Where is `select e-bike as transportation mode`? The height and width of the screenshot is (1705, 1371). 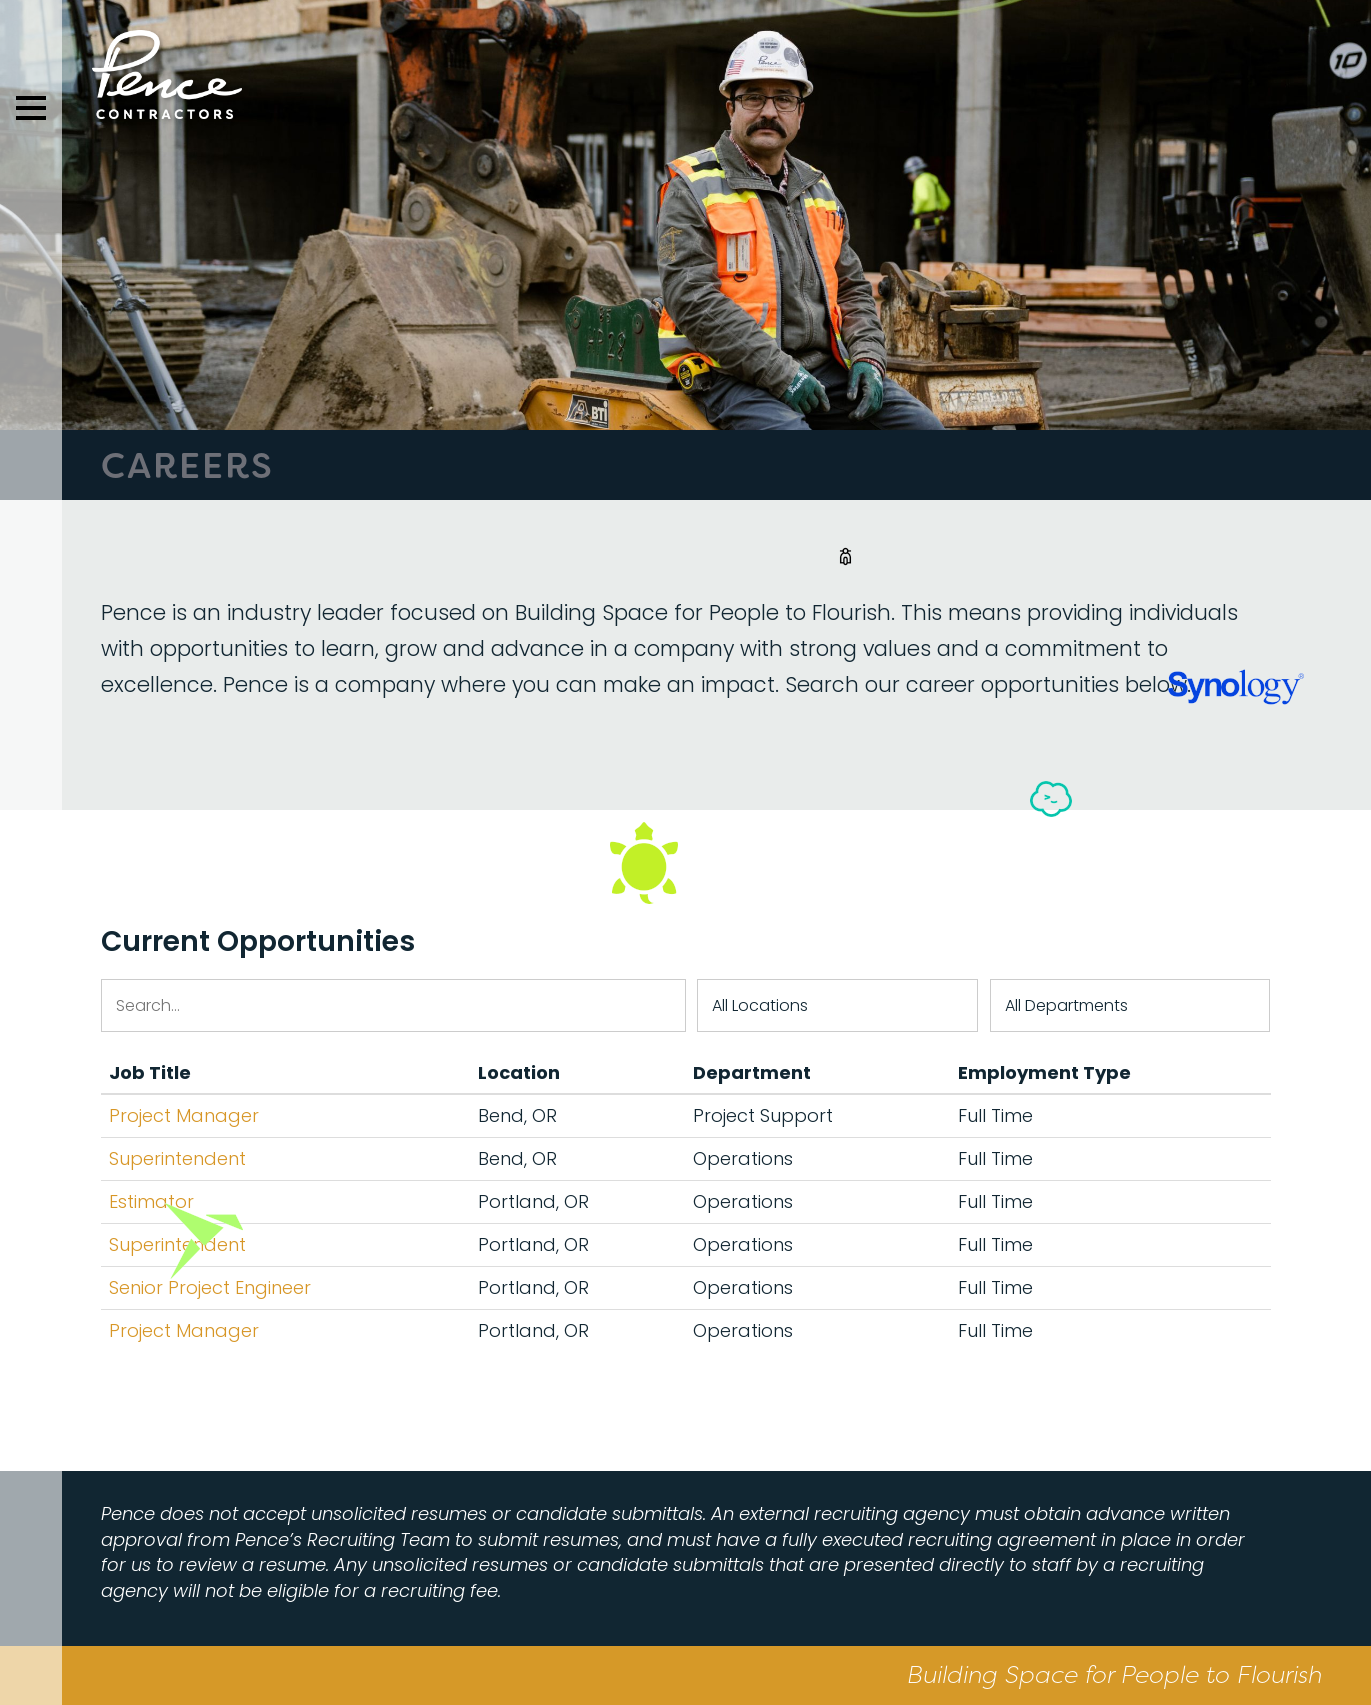
select e-bike as transportation mode is located at coordinates (845, 556).